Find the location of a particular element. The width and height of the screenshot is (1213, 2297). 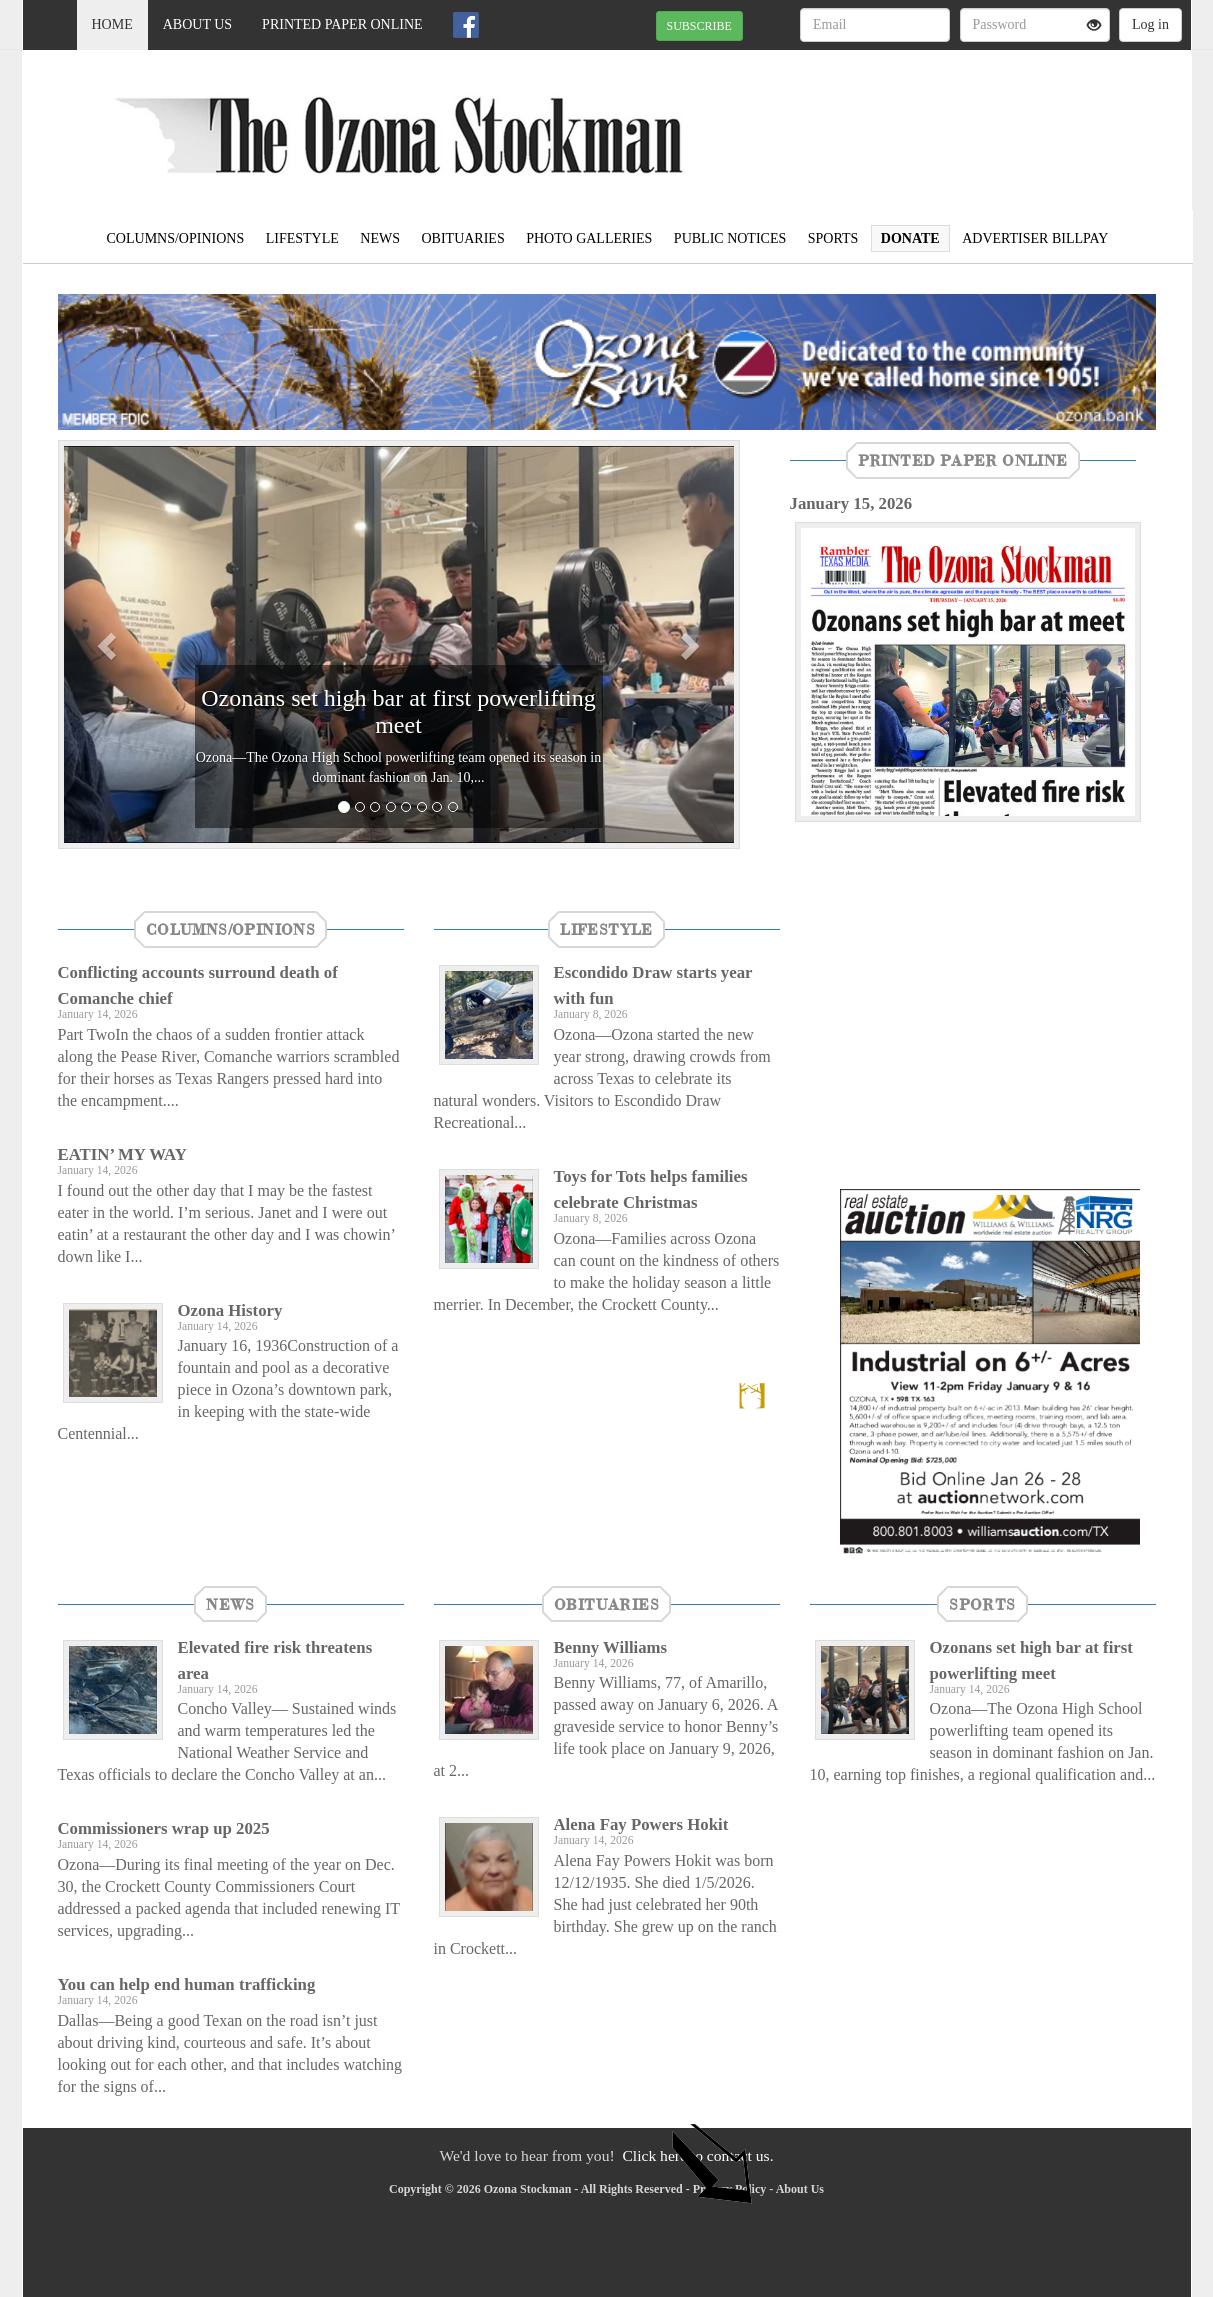

enter a forest zone or nature area is located at coordinates (752, 1396).